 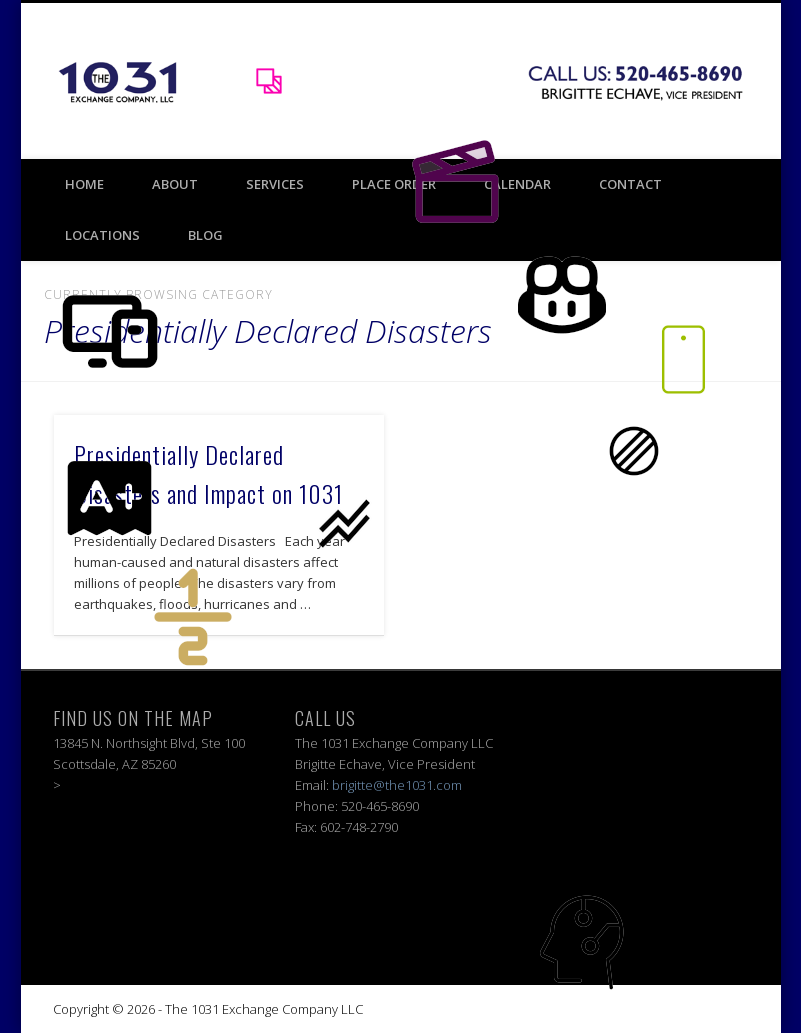 I want to click on insert a fraction into a document or equation, so click(x=193, y=617).